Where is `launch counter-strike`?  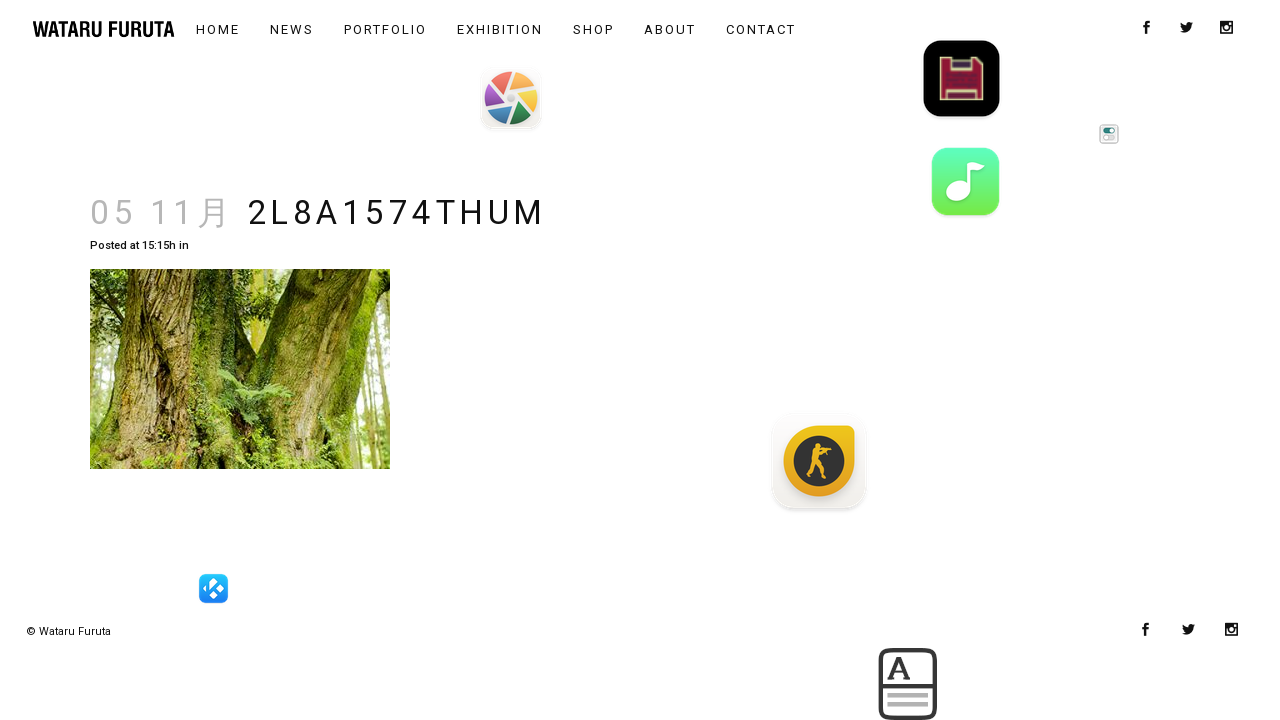 launch counter-strike is located at coordinates (819, 461).